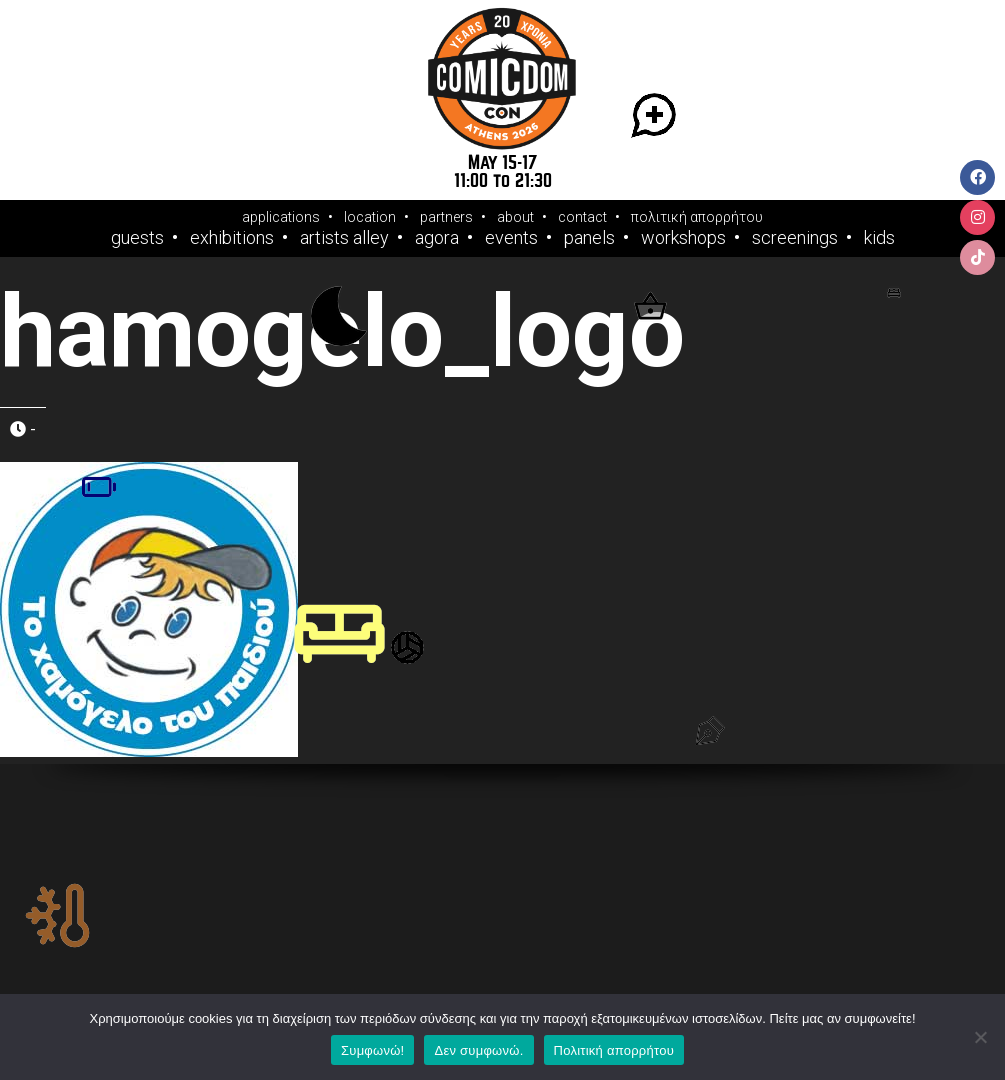  I want to click on indicates cold temperature or freezing conditions, so click(57, 915).